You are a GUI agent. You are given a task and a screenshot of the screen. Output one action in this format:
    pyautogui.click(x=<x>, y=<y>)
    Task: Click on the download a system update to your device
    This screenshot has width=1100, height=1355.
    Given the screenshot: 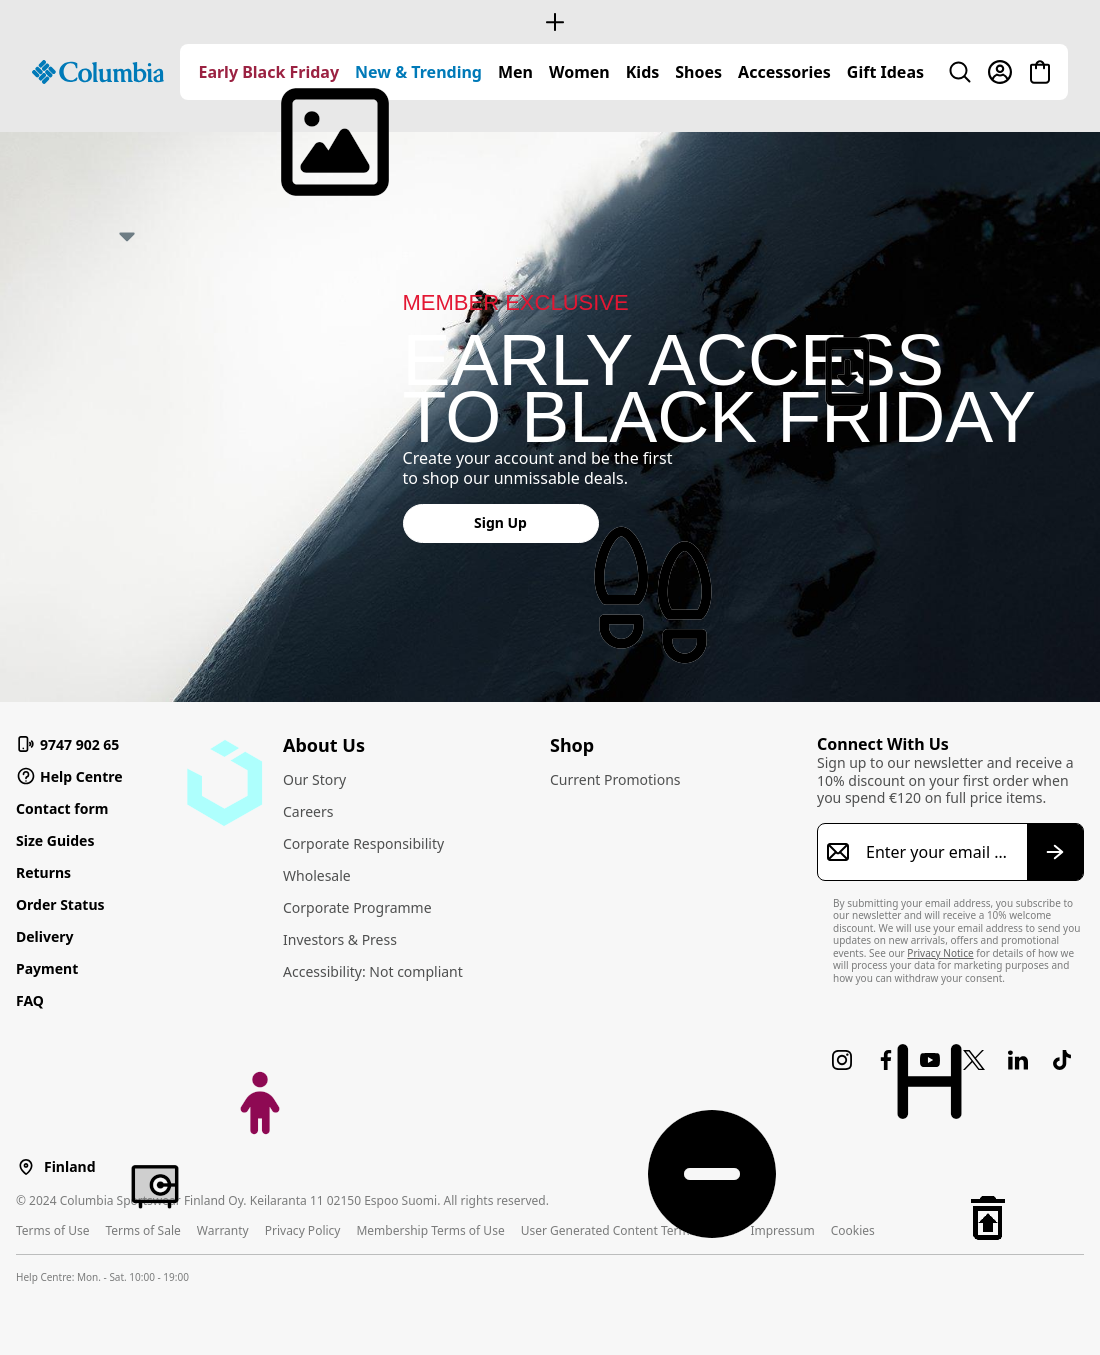 What is the action you would take?
    pyautogui.click(x=847, y=371)
    